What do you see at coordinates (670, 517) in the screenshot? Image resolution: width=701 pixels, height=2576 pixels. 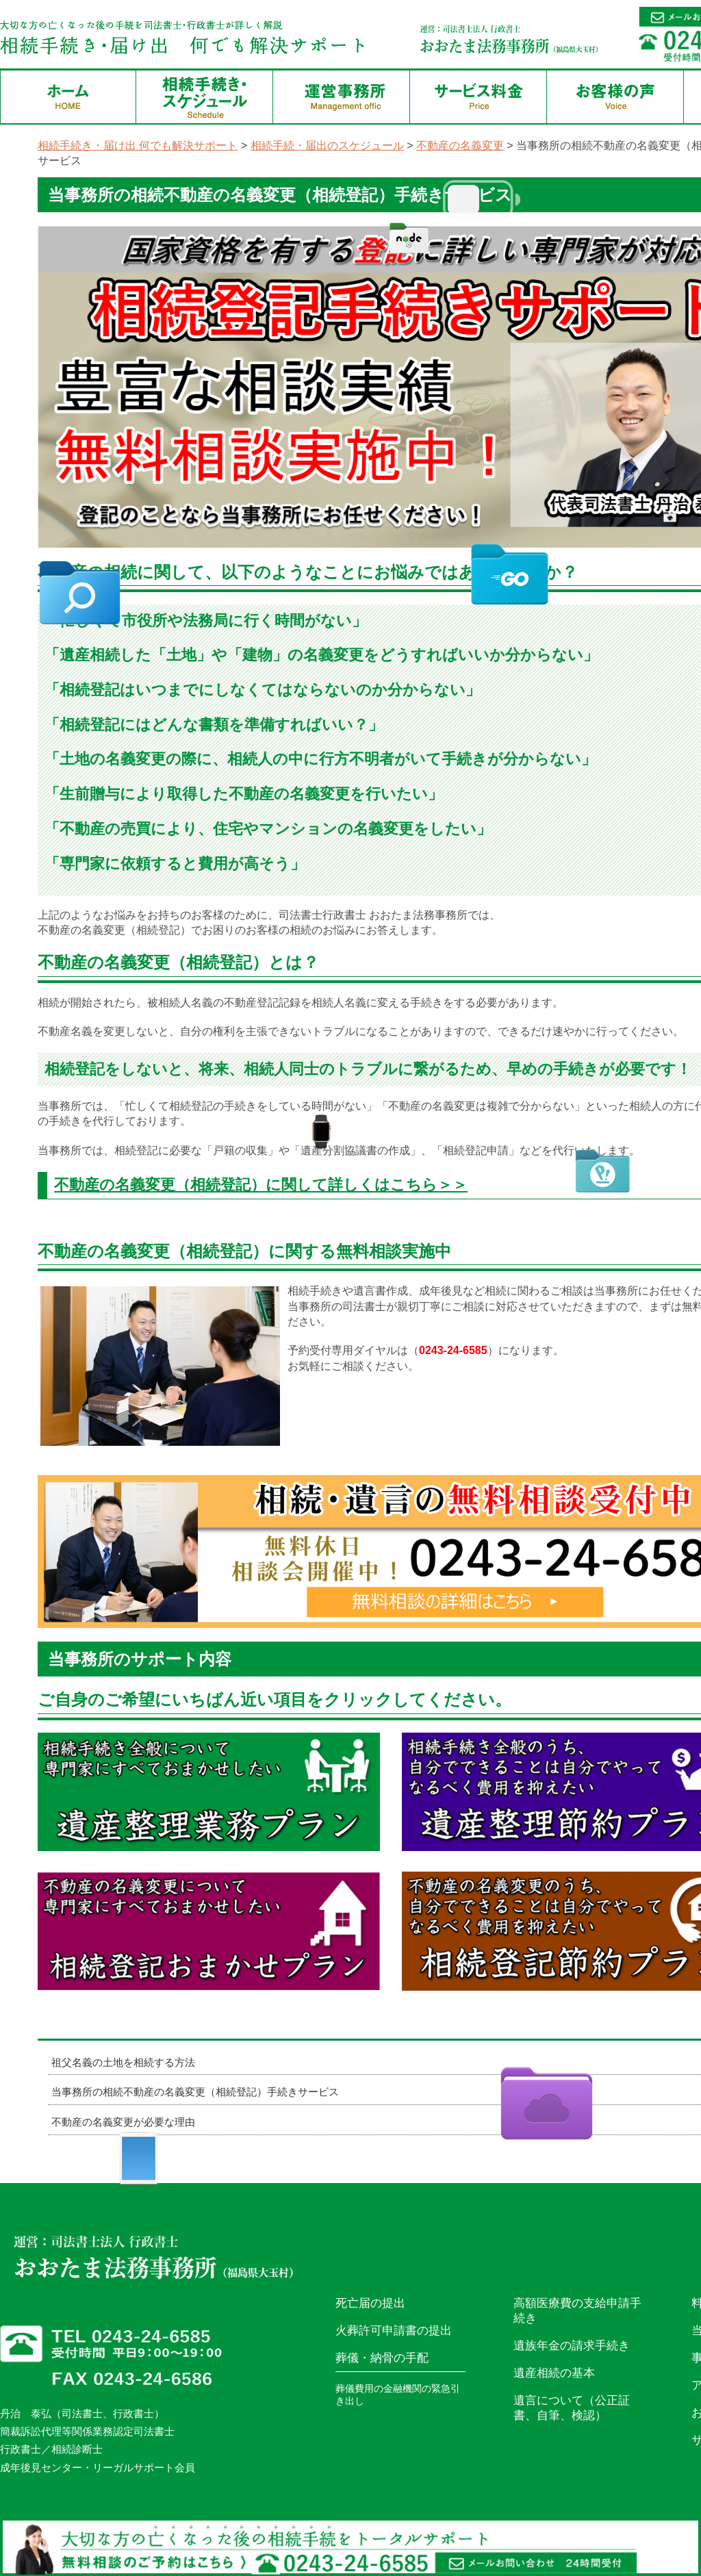 I see `open inkscape project files folder` at bounding box center [670, 517].